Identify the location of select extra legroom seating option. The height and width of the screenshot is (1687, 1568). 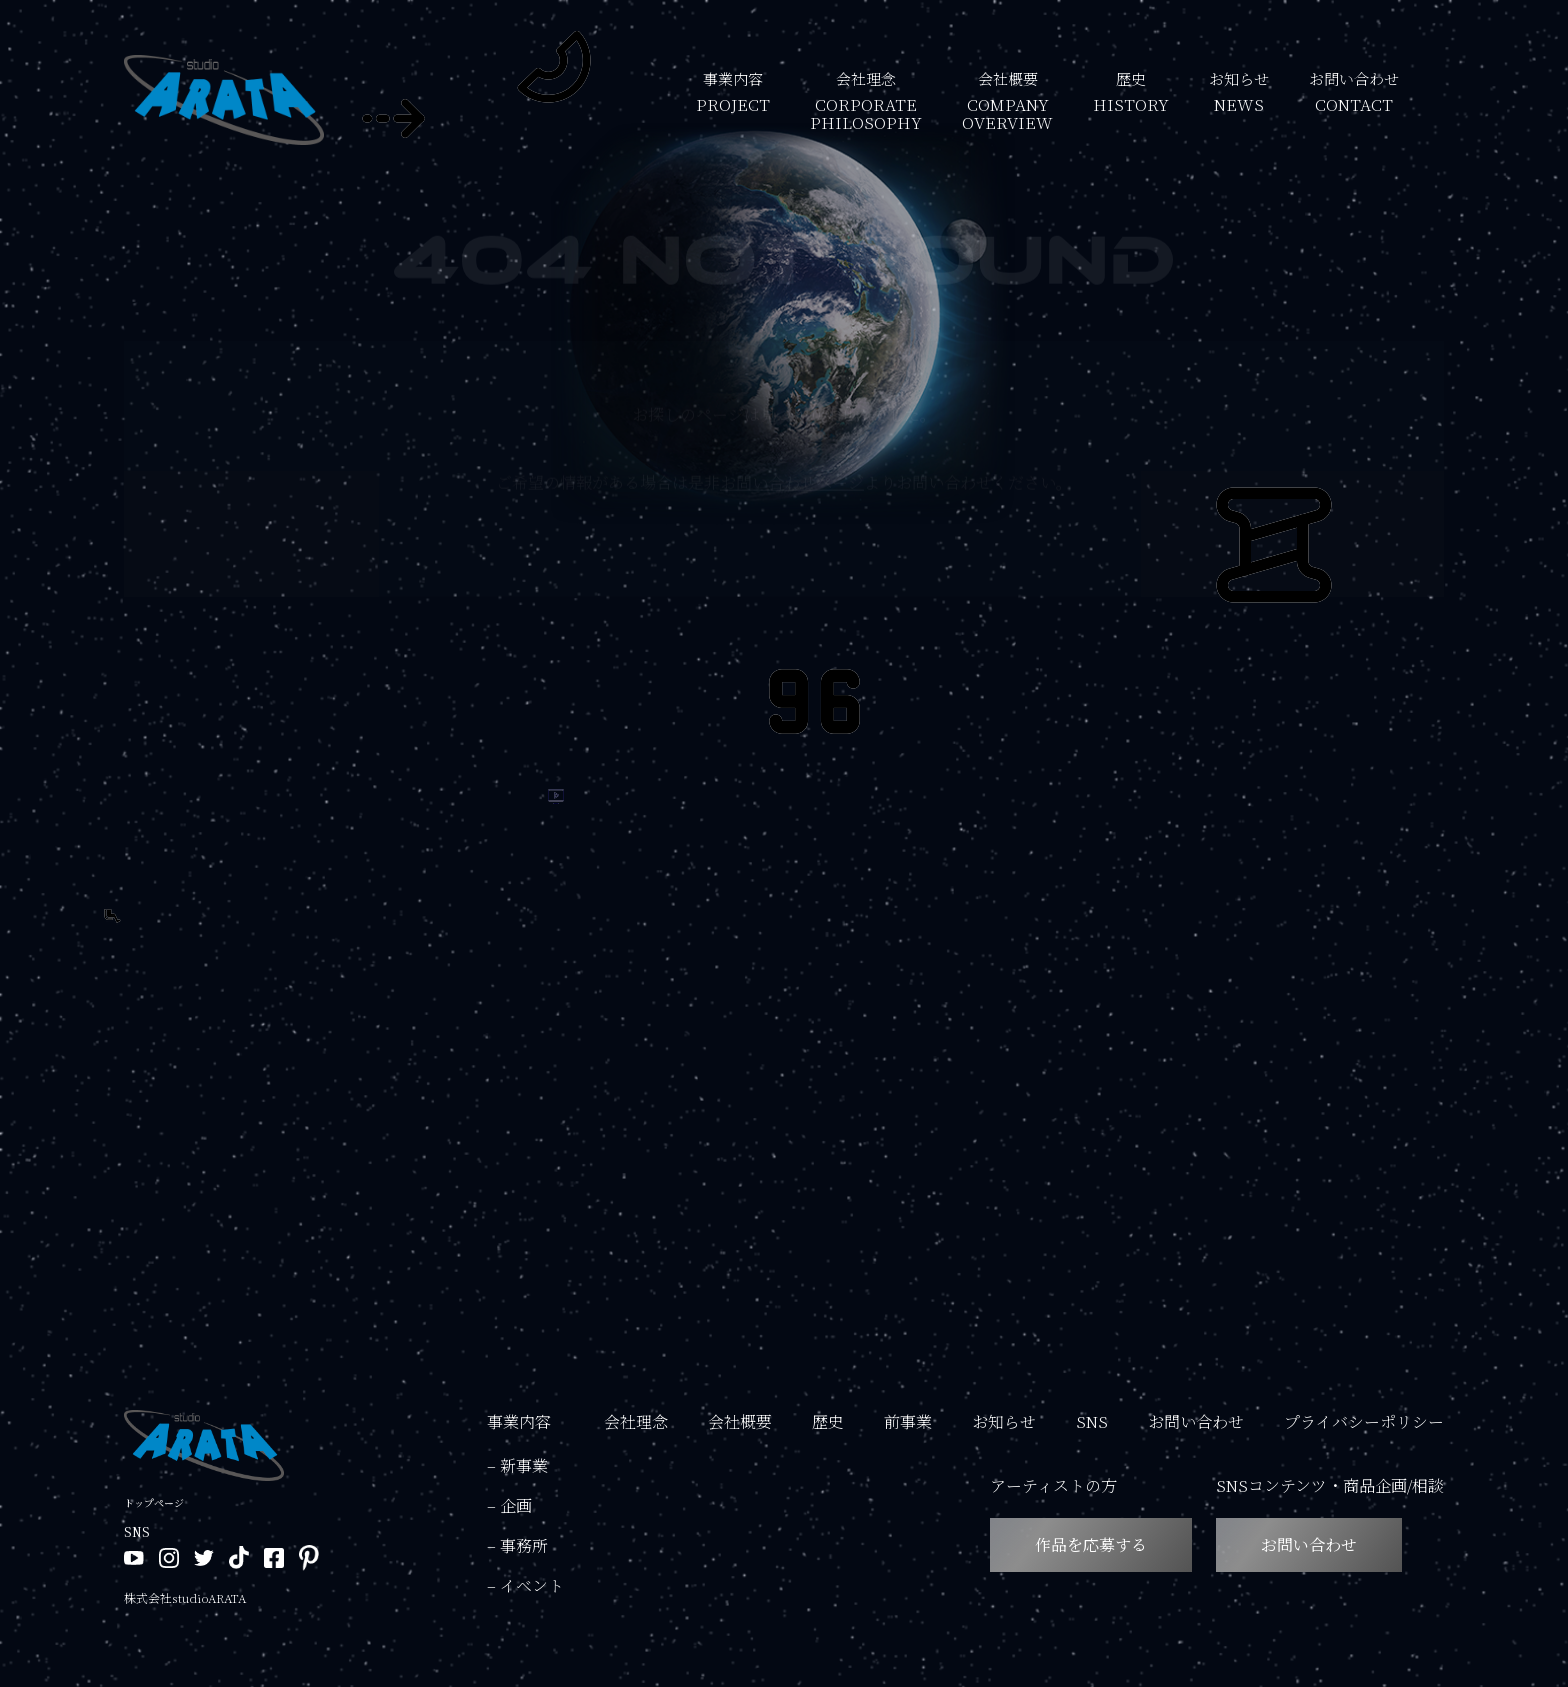
(112, 916).